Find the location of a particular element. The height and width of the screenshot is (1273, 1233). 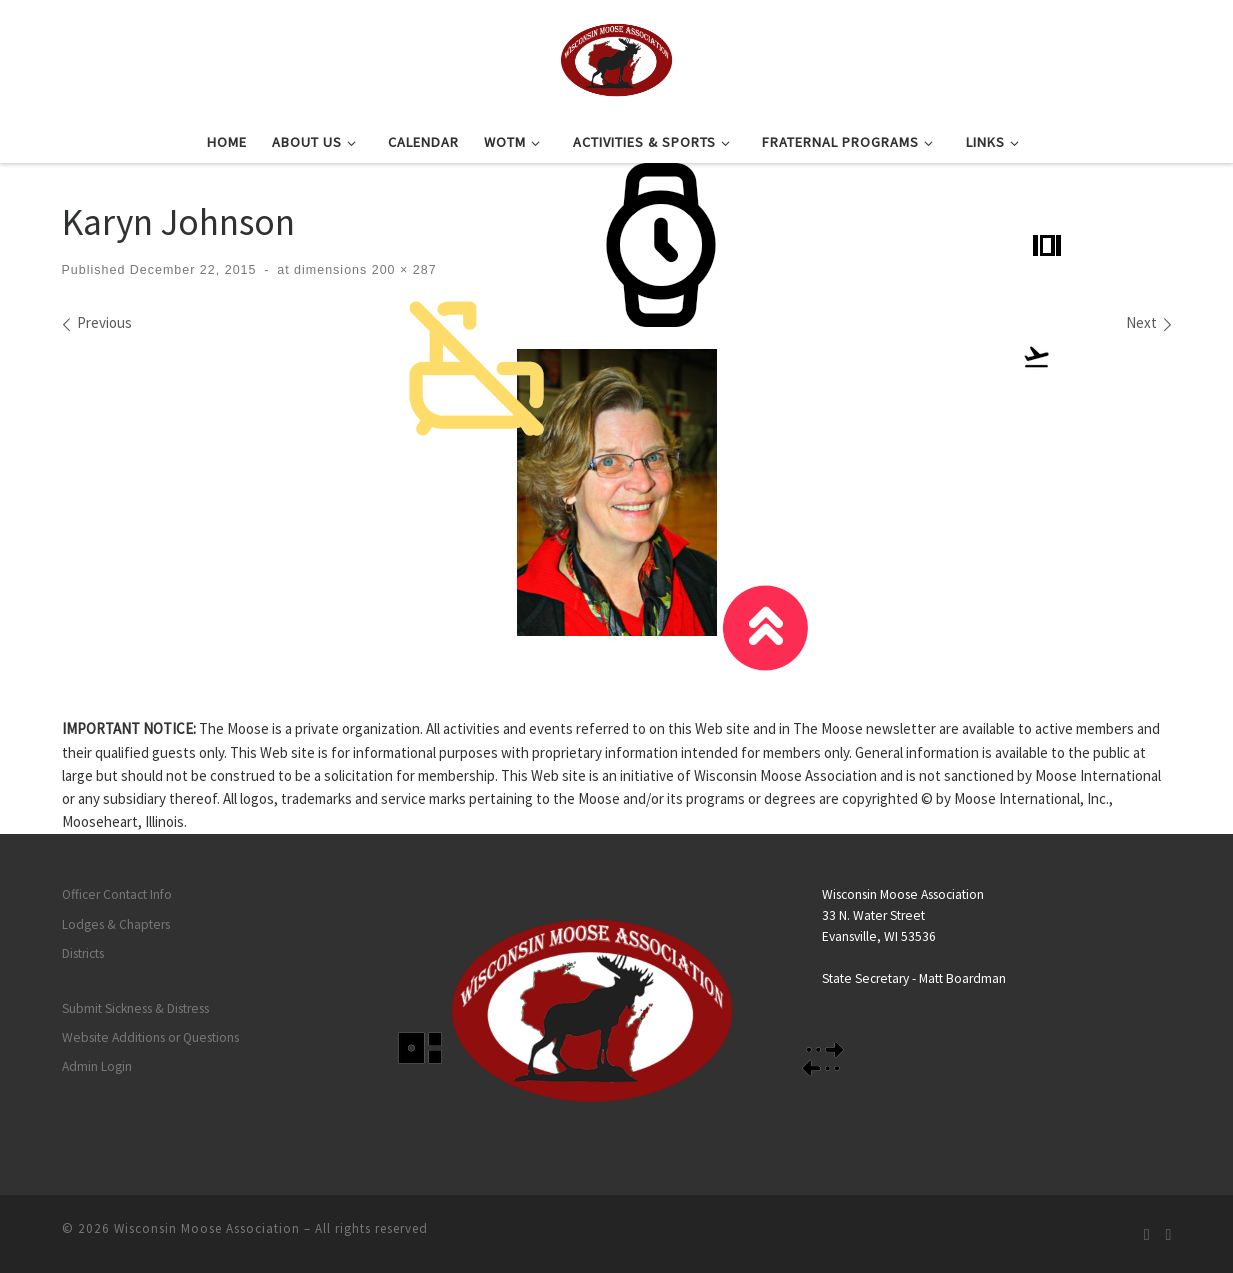

switch to column or array view layout is located at coordinates (1046, 246).